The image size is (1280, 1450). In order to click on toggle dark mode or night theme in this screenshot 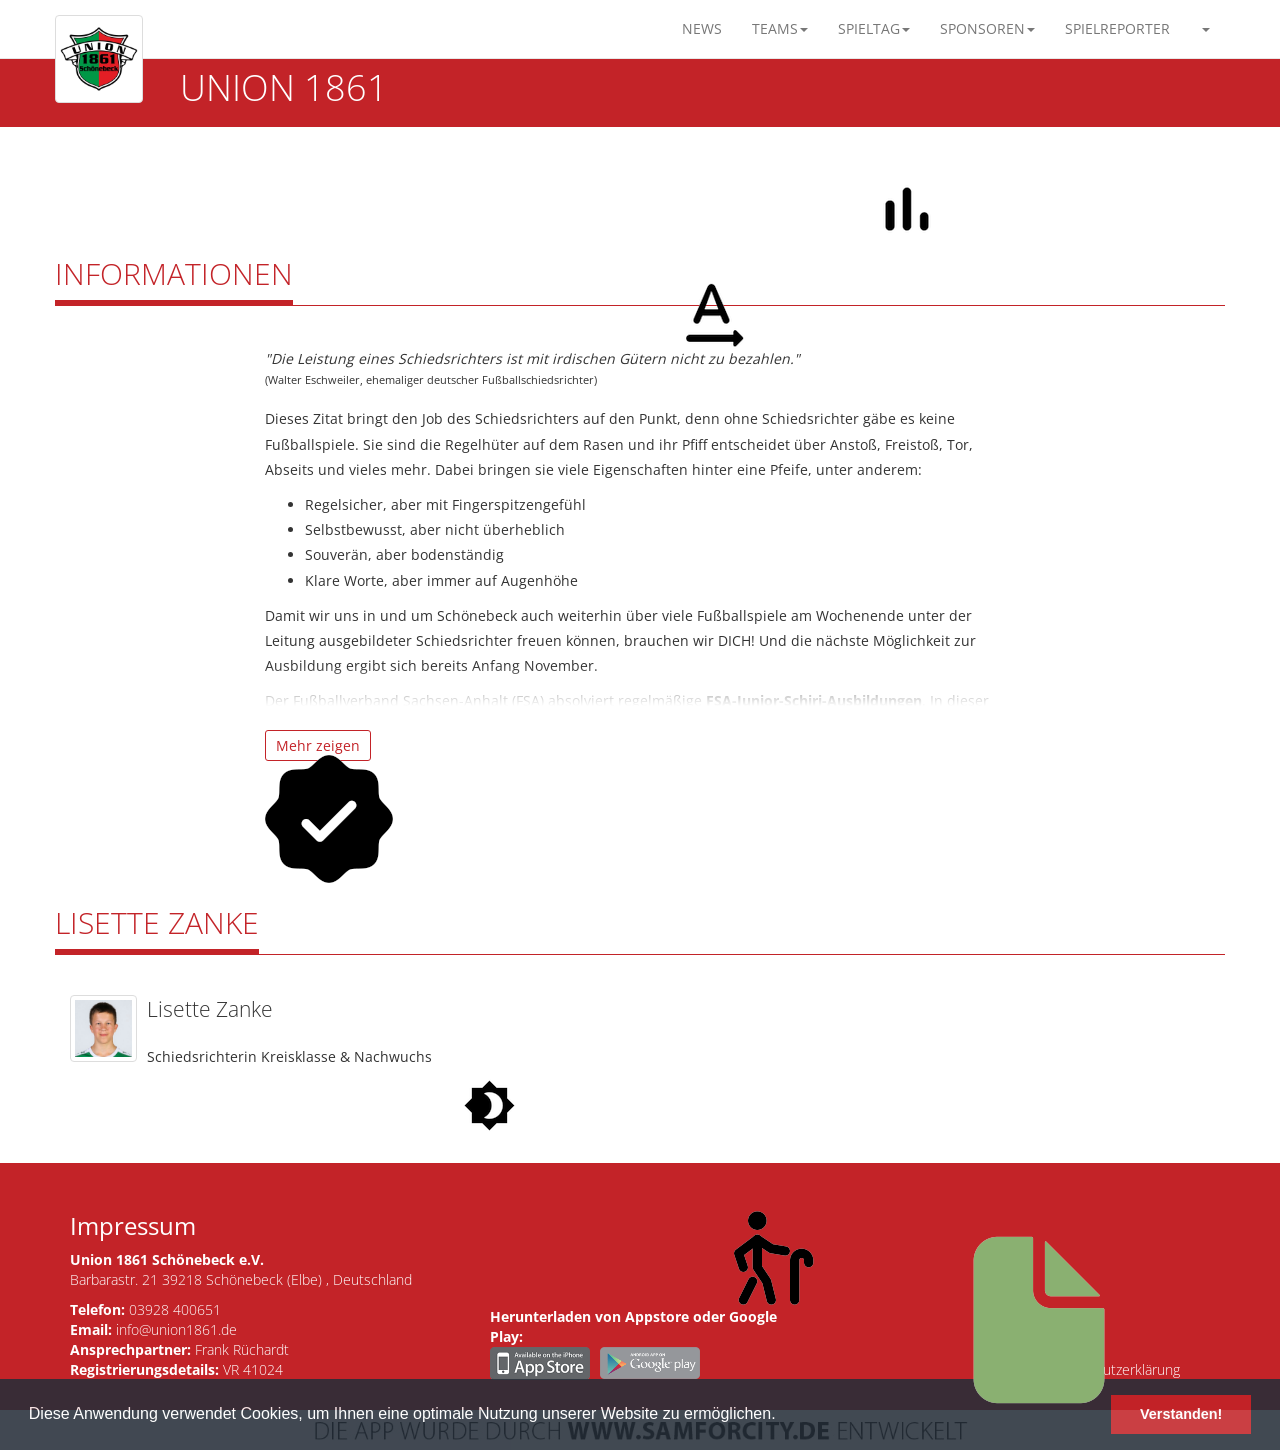, I will do `click(489, 1105)`.